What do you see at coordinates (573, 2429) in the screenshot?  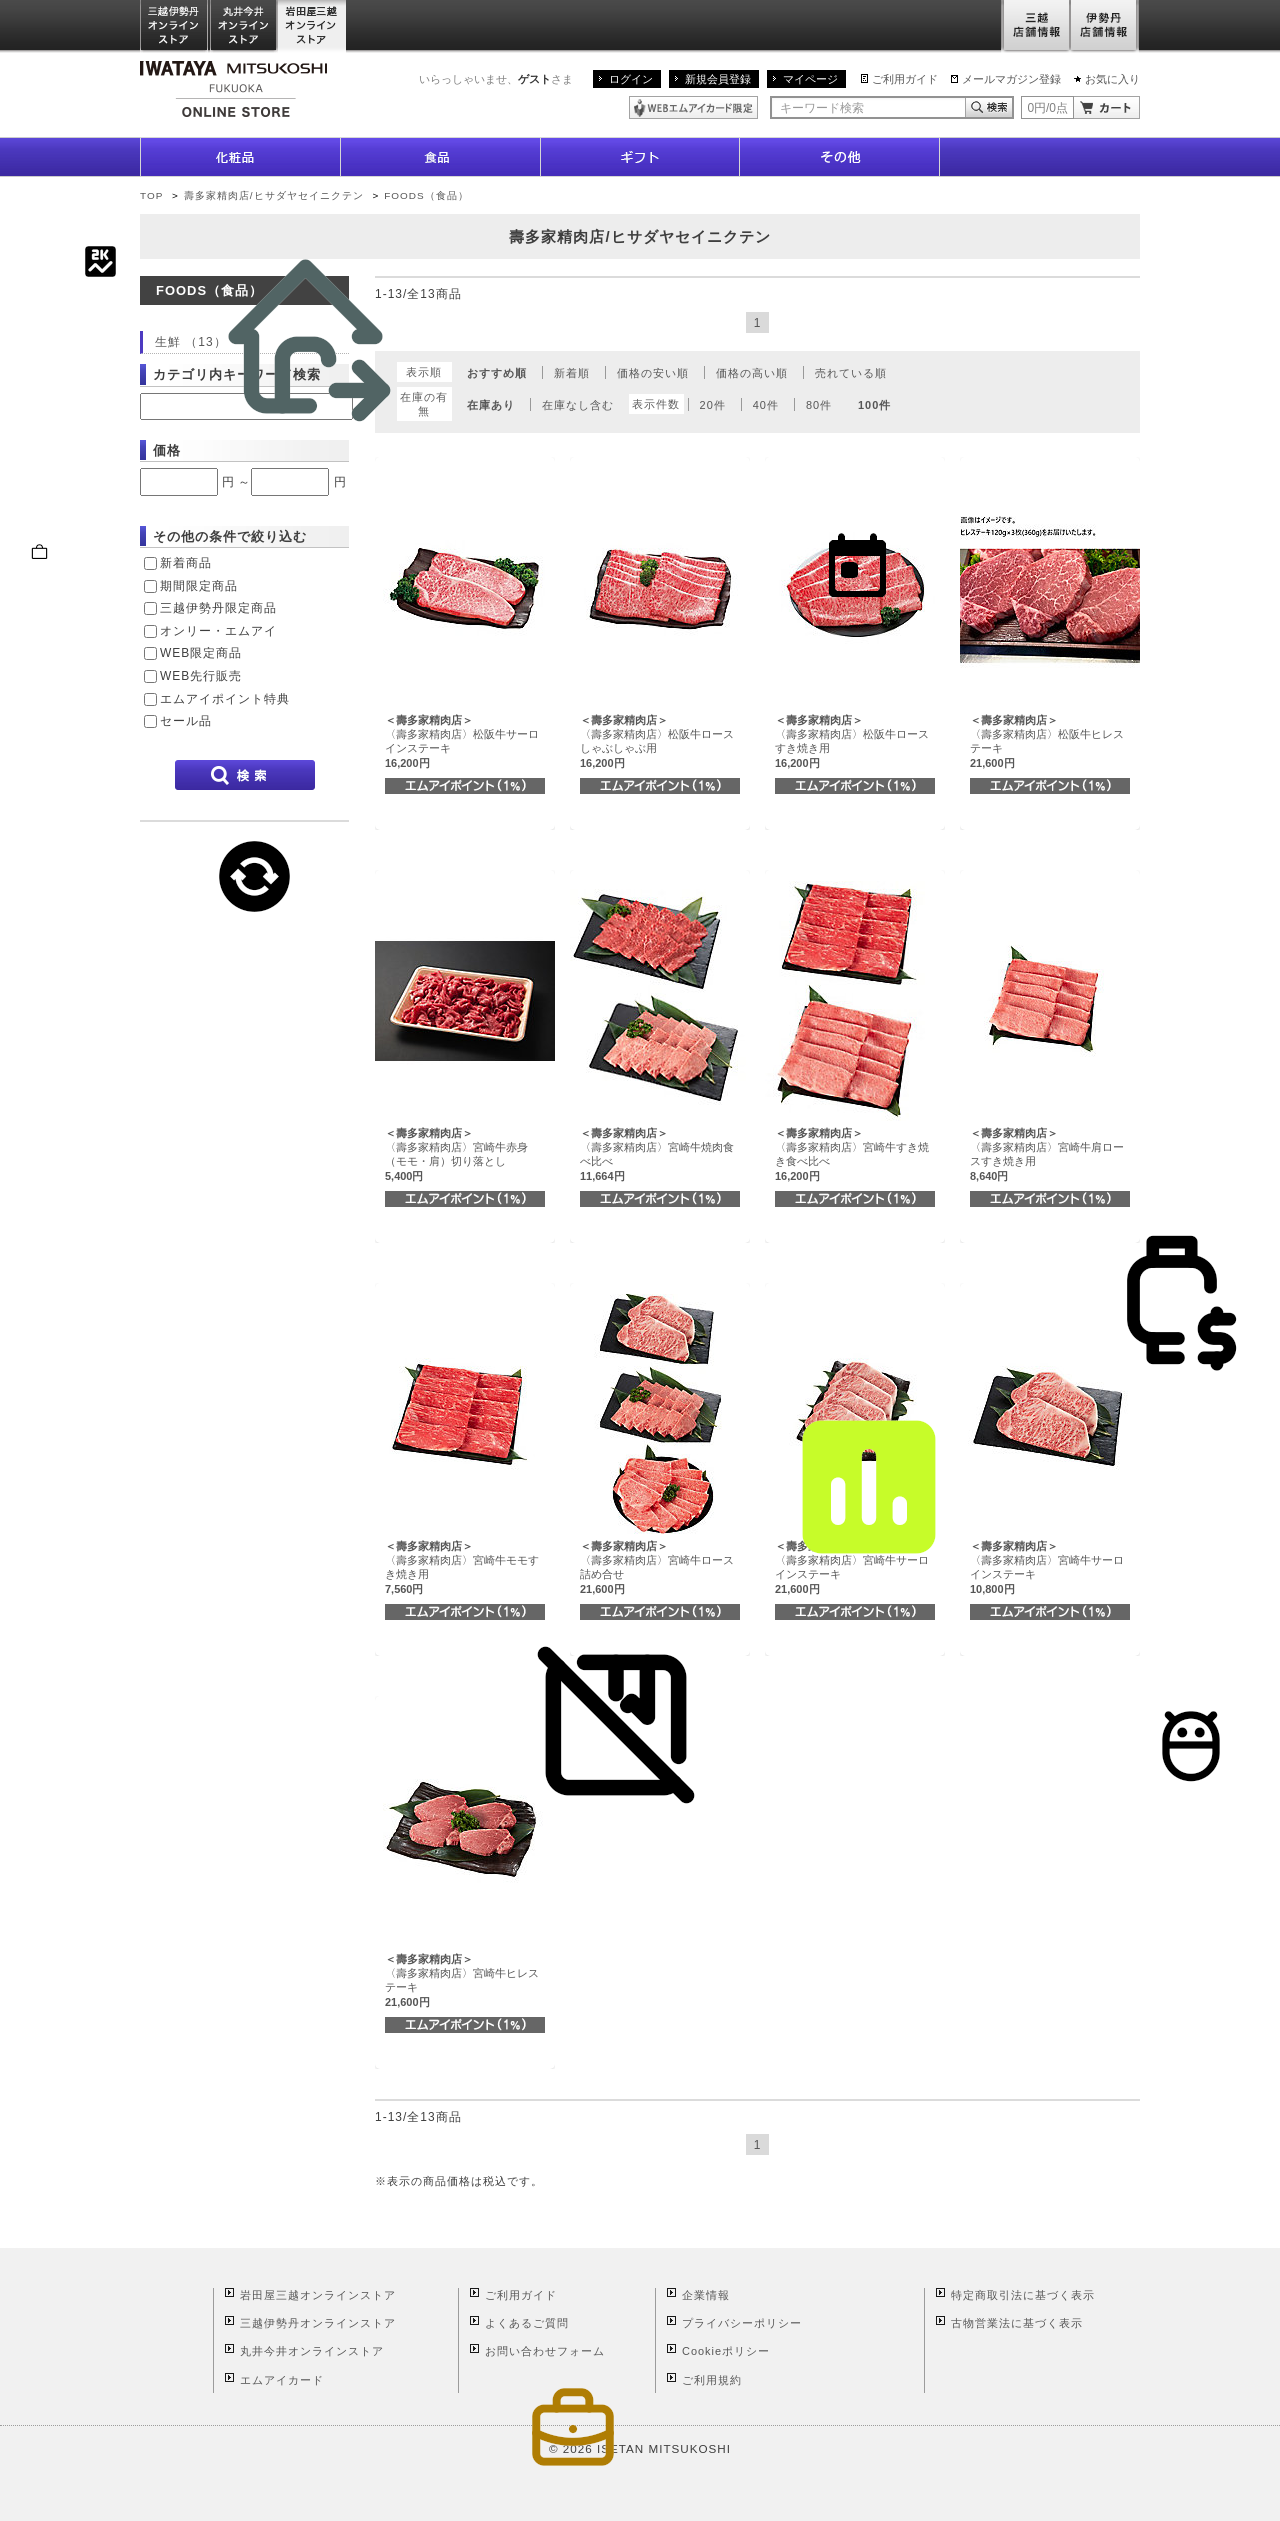 I see `access work or business-related content` at bounding box center [573, 2429].